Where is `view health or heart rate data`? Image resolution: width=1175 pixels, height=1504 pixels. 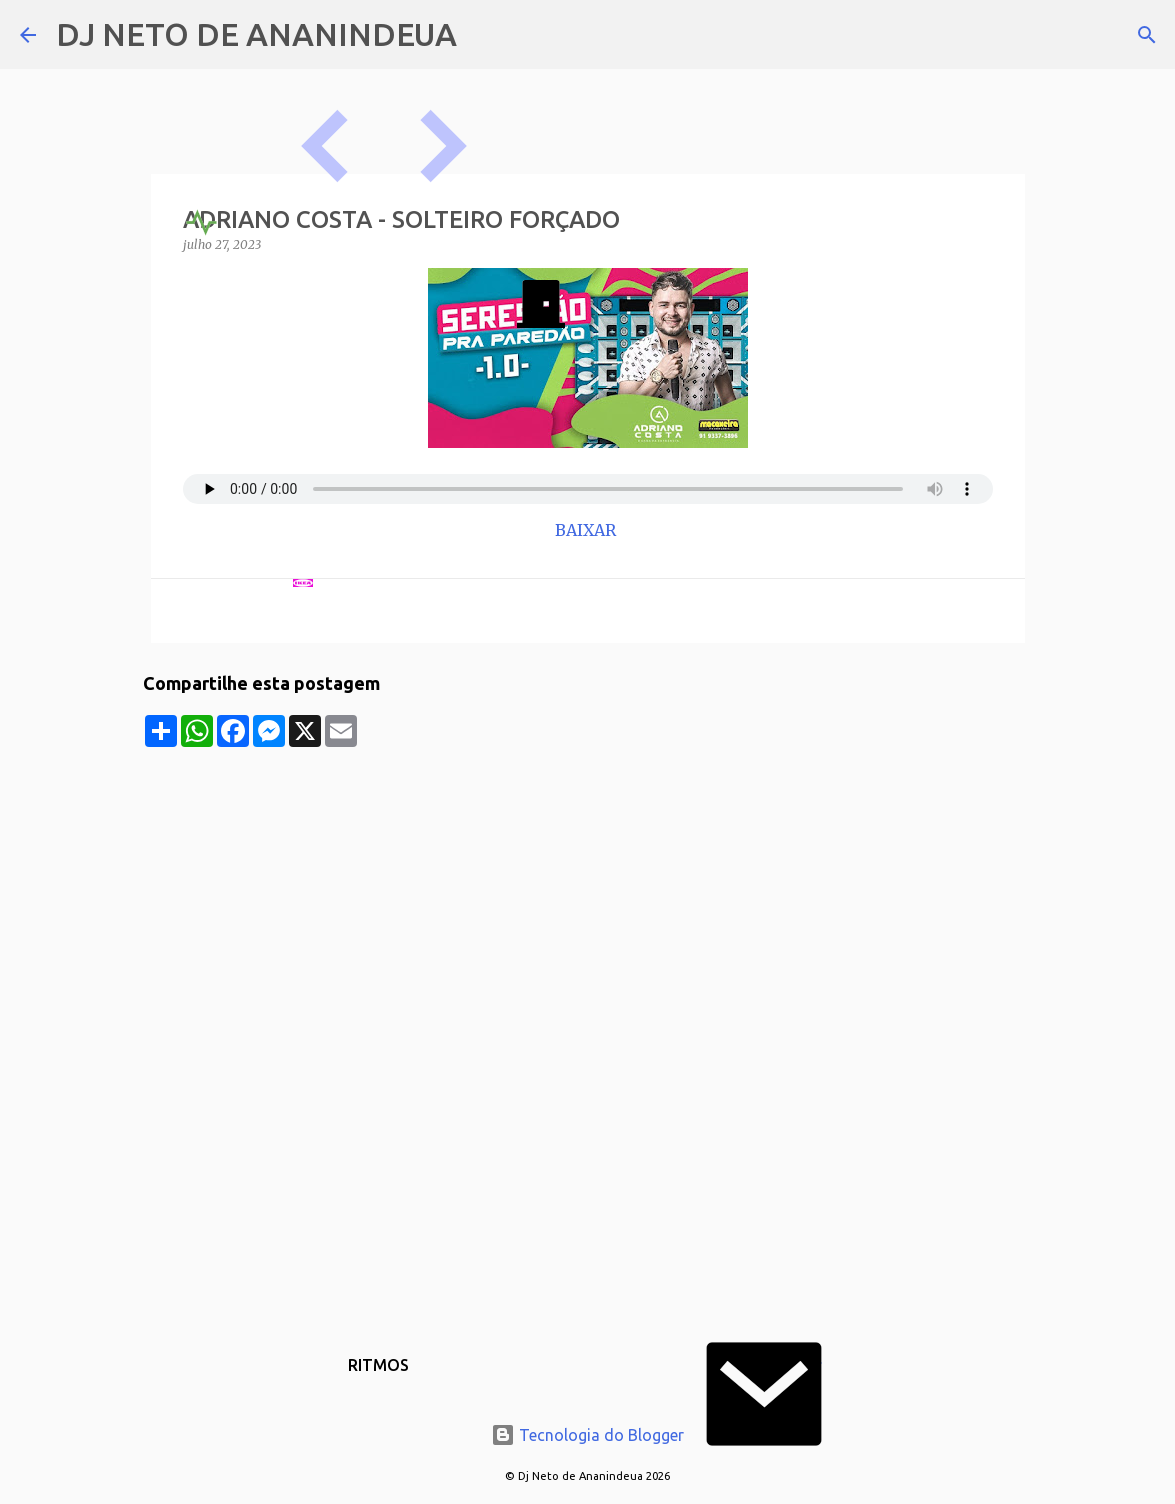 view health or heart rate data is located at coordinates (201, 222).